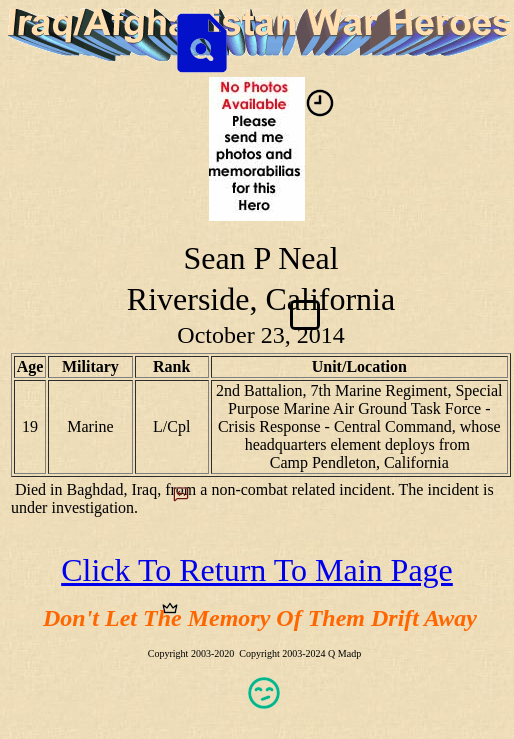 This screenshot has width=514, height=739. Describe the element at coordinates (320, 103) in the screenshot. I see `view current time` at that location.